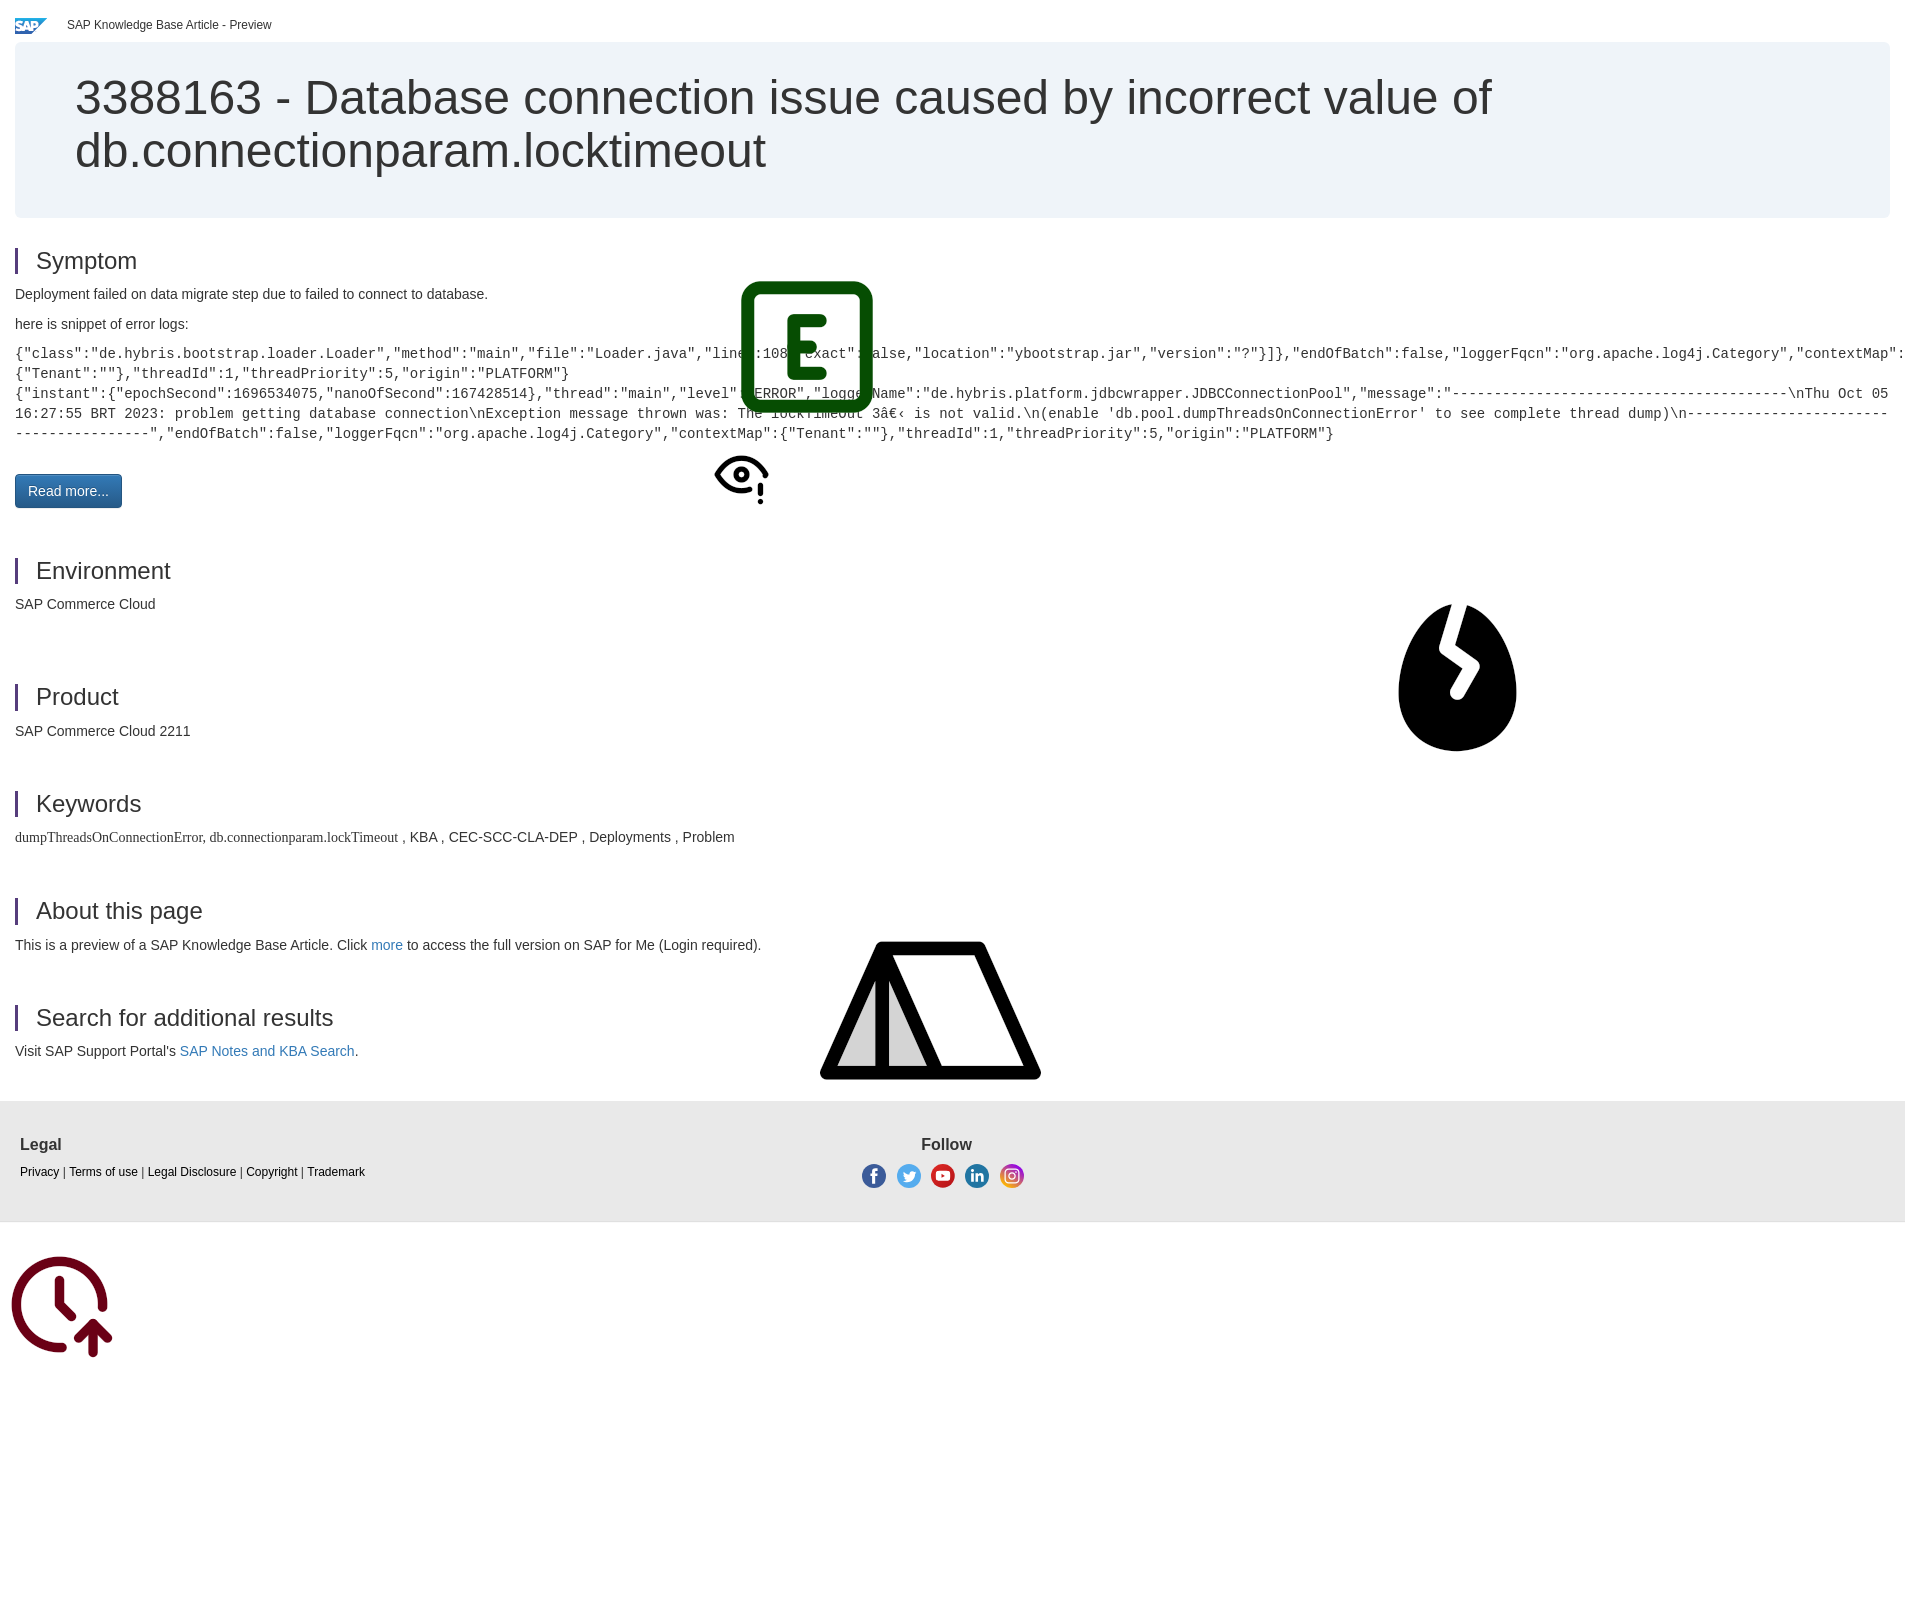 This screenshot has height=1597, width=1905. Describe the element at coordinates (807, 347) in the screenshot. I see `indicates an "E" rating or classification` at that location.